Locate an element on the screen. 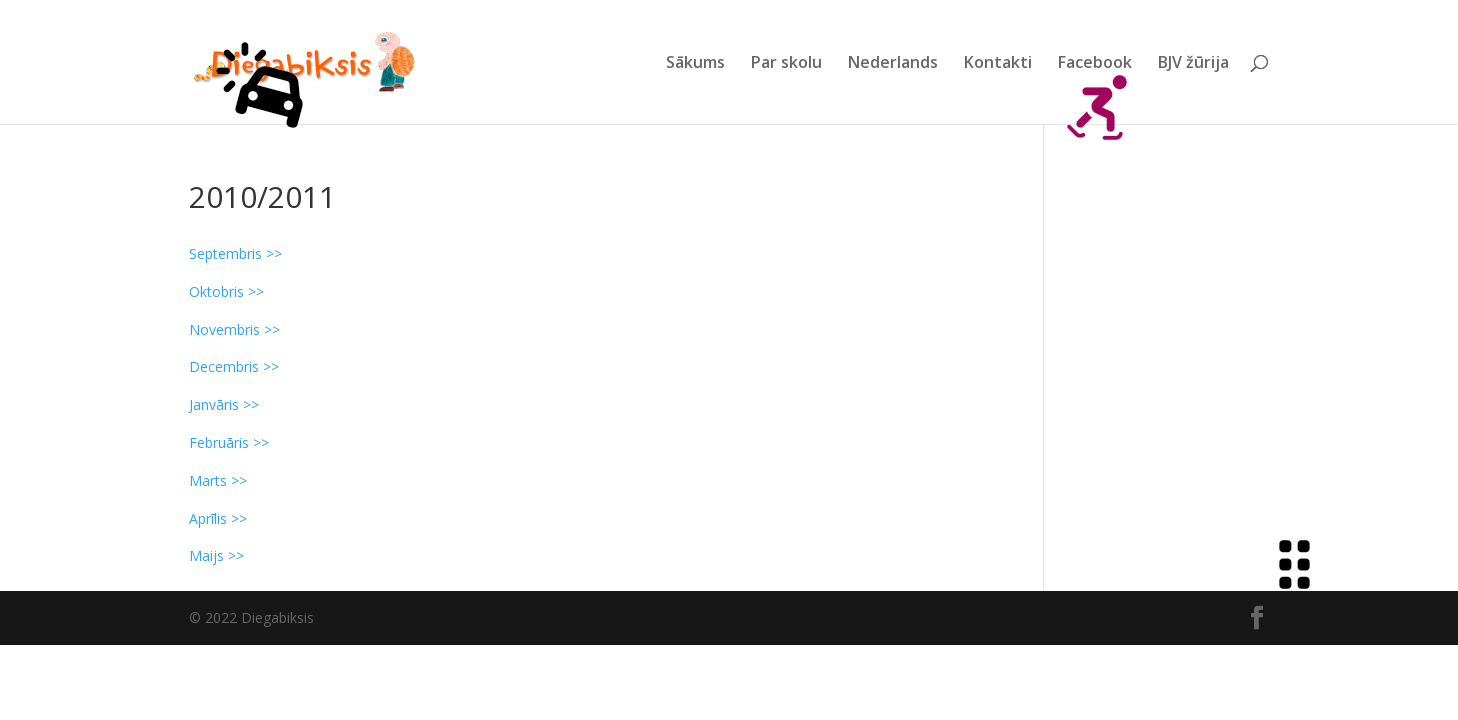 The image size is (1458, 720). access ice skating activities or locations is located at coordinates (1098, 107).